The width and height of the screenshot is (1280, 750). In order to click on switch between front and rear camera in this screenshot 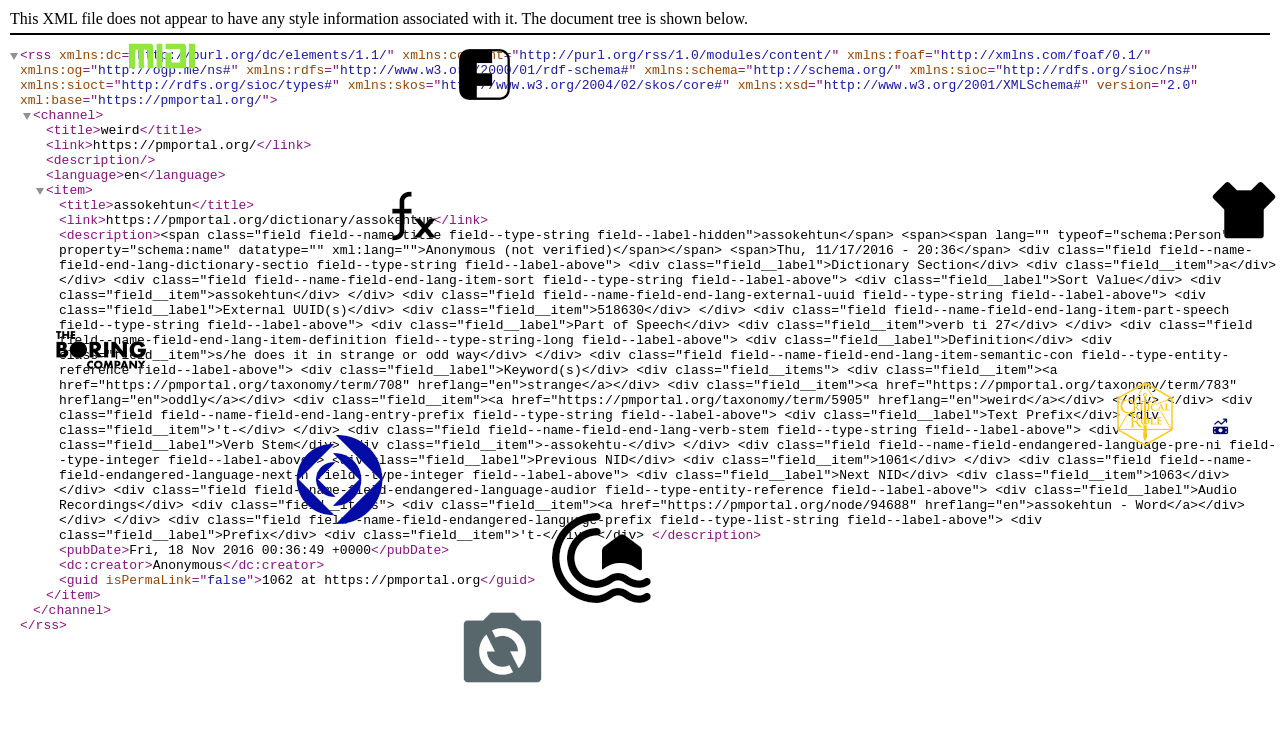, I will do `click(502, 647)`.